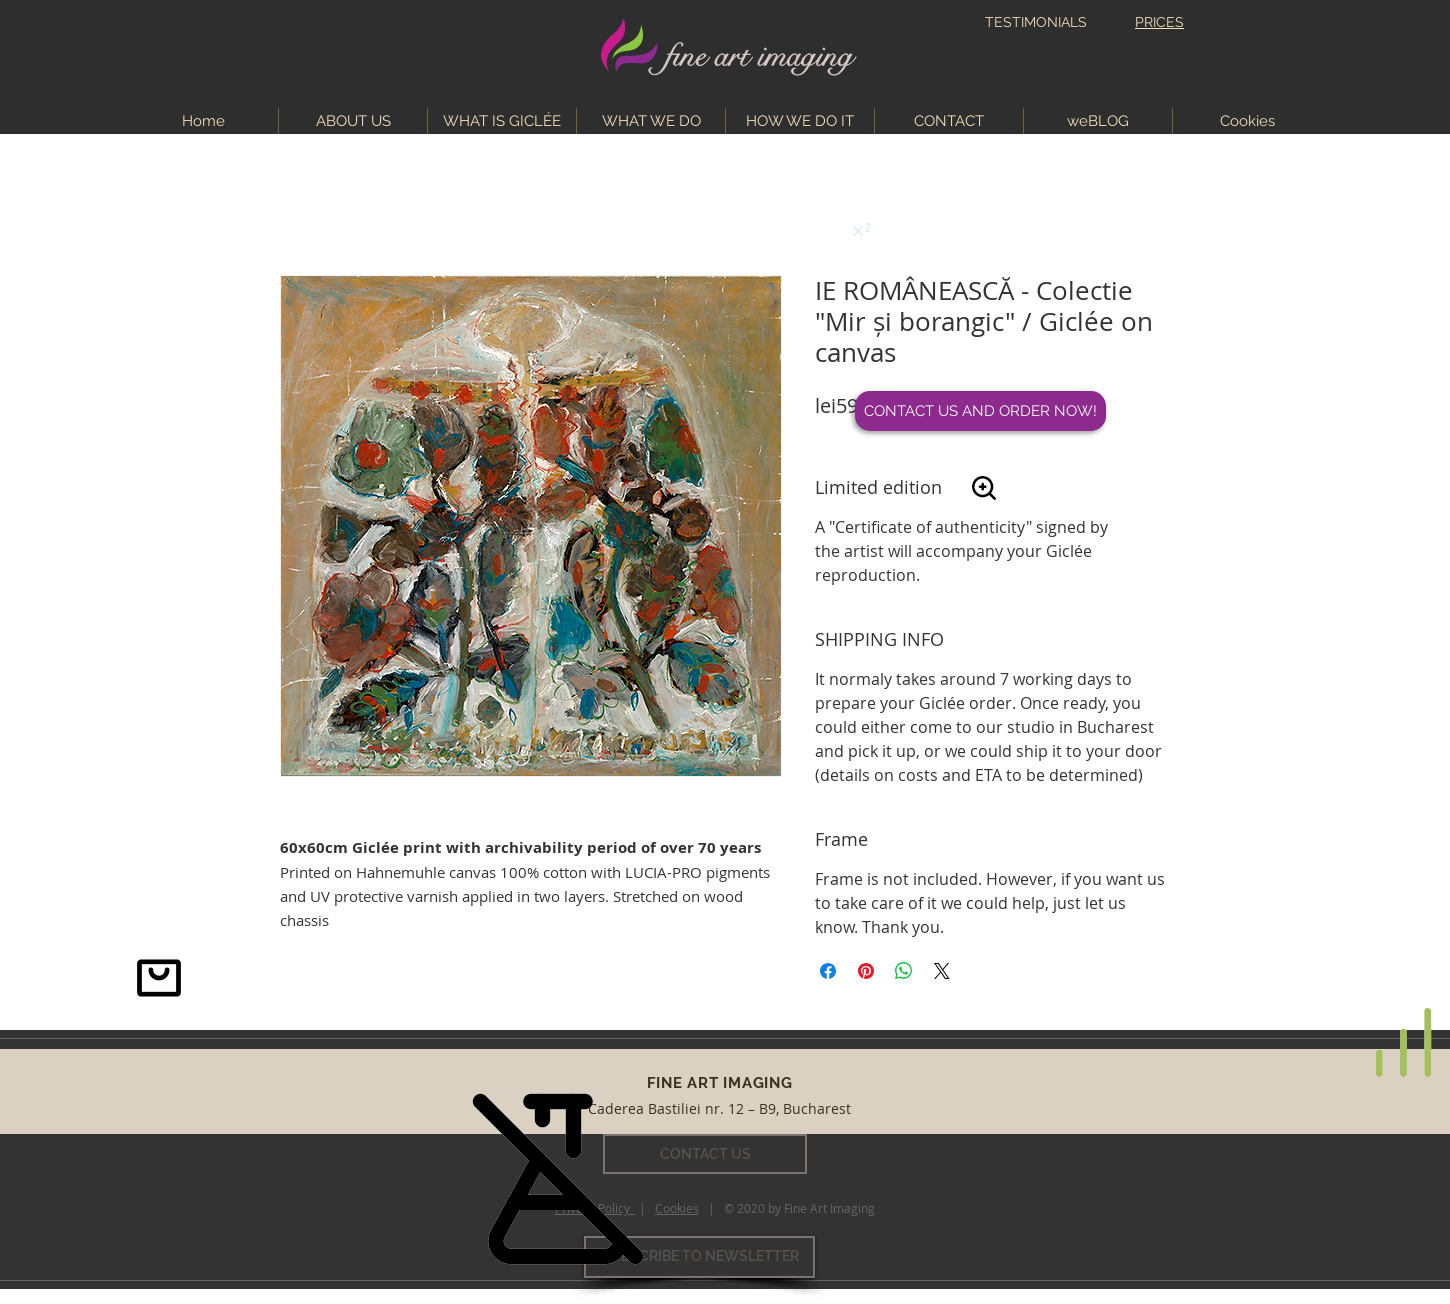 This screenshot has width=1450, height=1304. What do you see at coordinates (1403, 1042) in the screenshot?
I see `view growth or progress statistics` at bounding box center [1403, 1042].